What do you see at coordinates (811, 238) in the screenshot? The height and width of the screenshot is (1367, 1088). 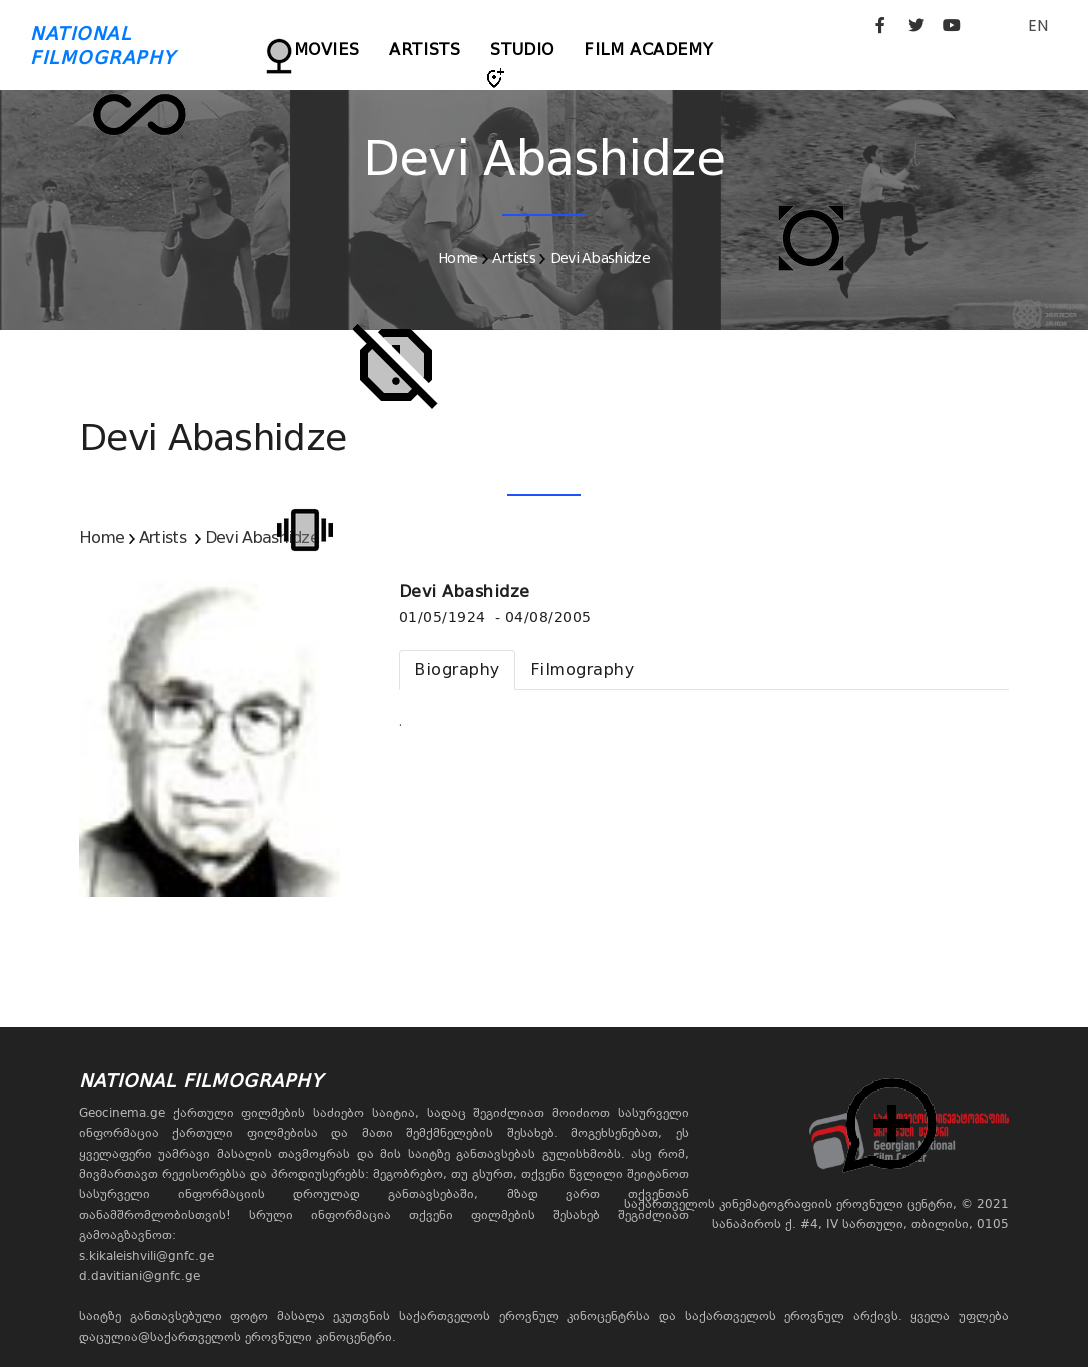 I see `expand content to fill available space` at bounding box center [811, 238].